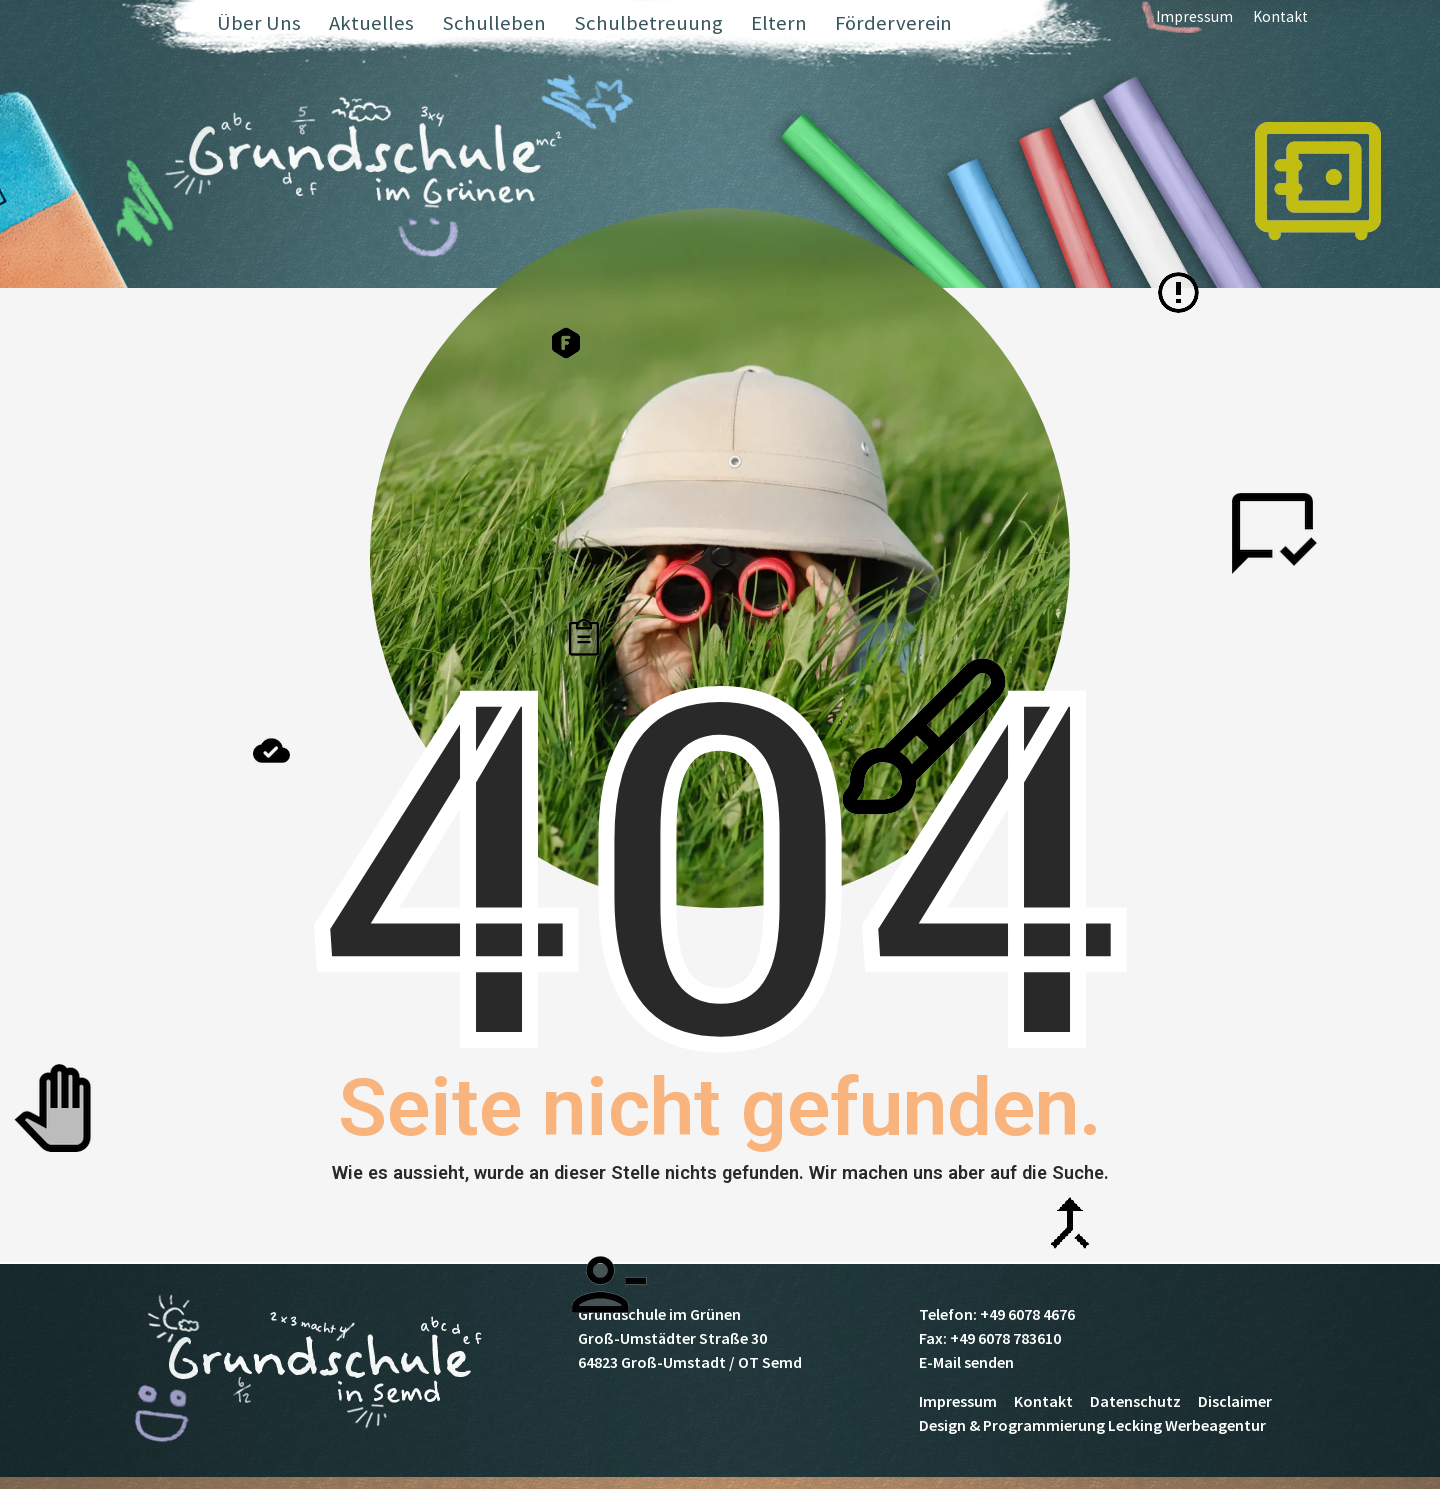 This screenshot has height=1489, width=1440. What do you see at coordinates (924, 740) in the screenshot?
I see `access drawing or painting tools` at bounding box center [924, 740].